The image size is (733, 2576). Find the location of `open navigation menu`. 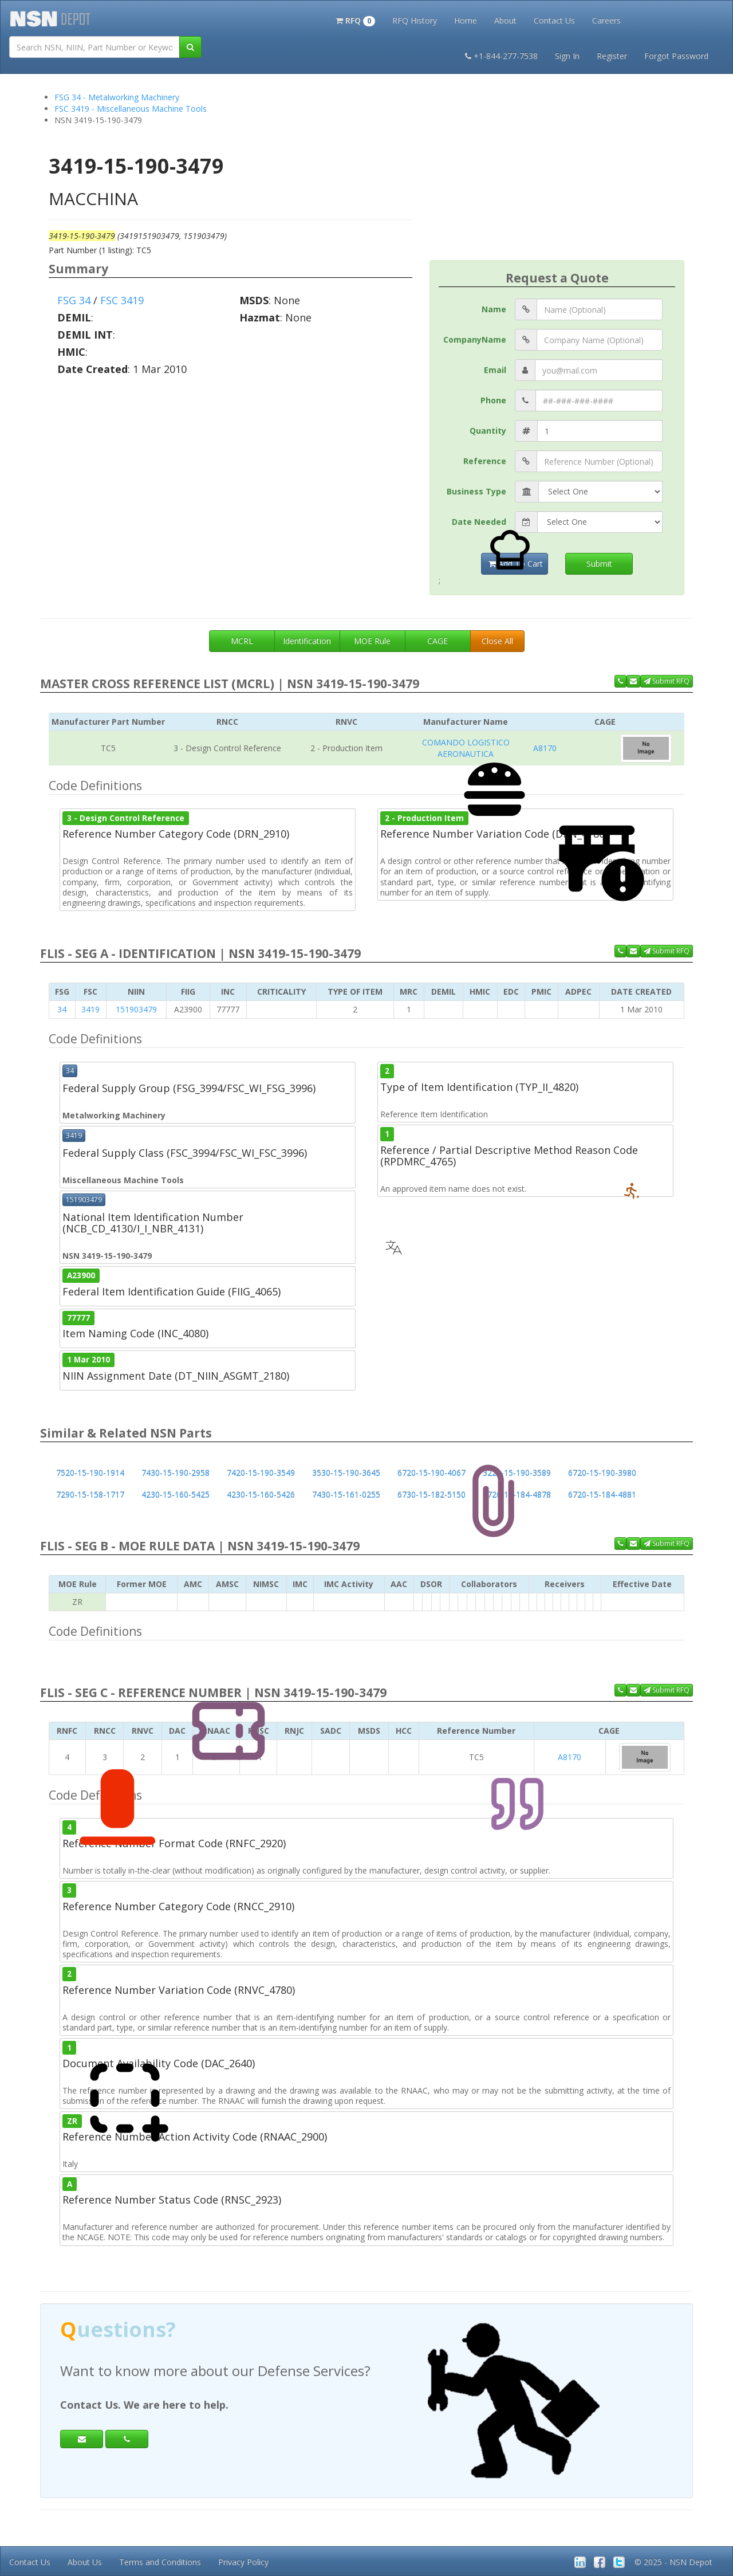

open navigation menu is located at coordinates (494, 789).